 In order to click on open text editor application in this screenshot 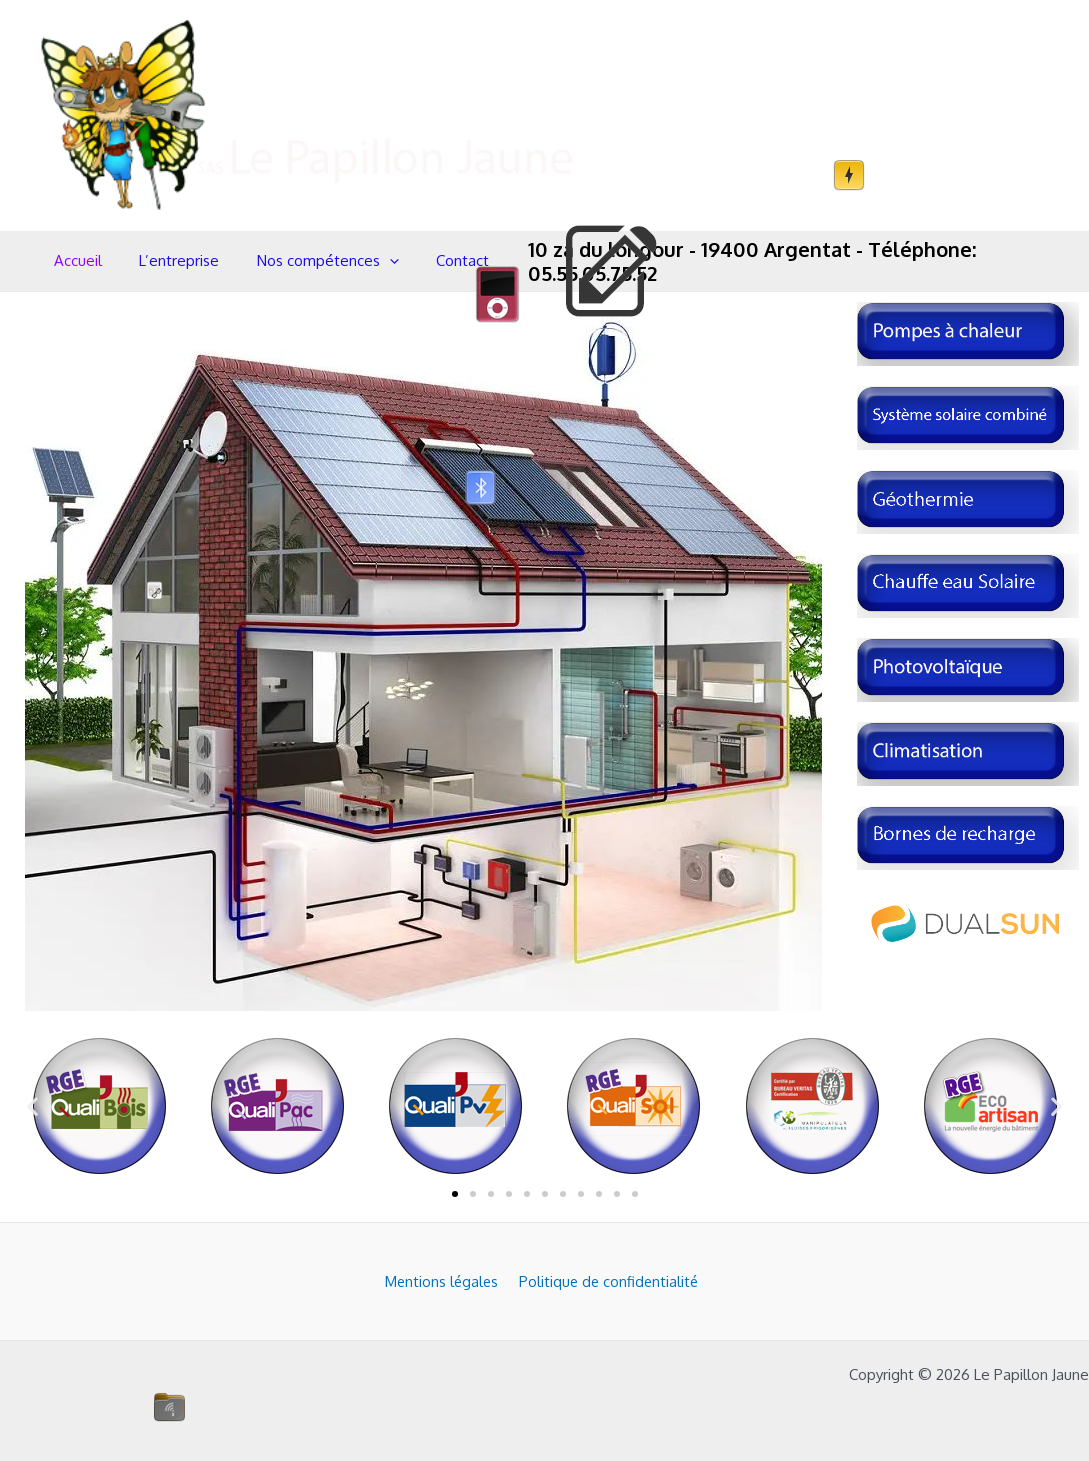, I will do `click(605, 271)`.